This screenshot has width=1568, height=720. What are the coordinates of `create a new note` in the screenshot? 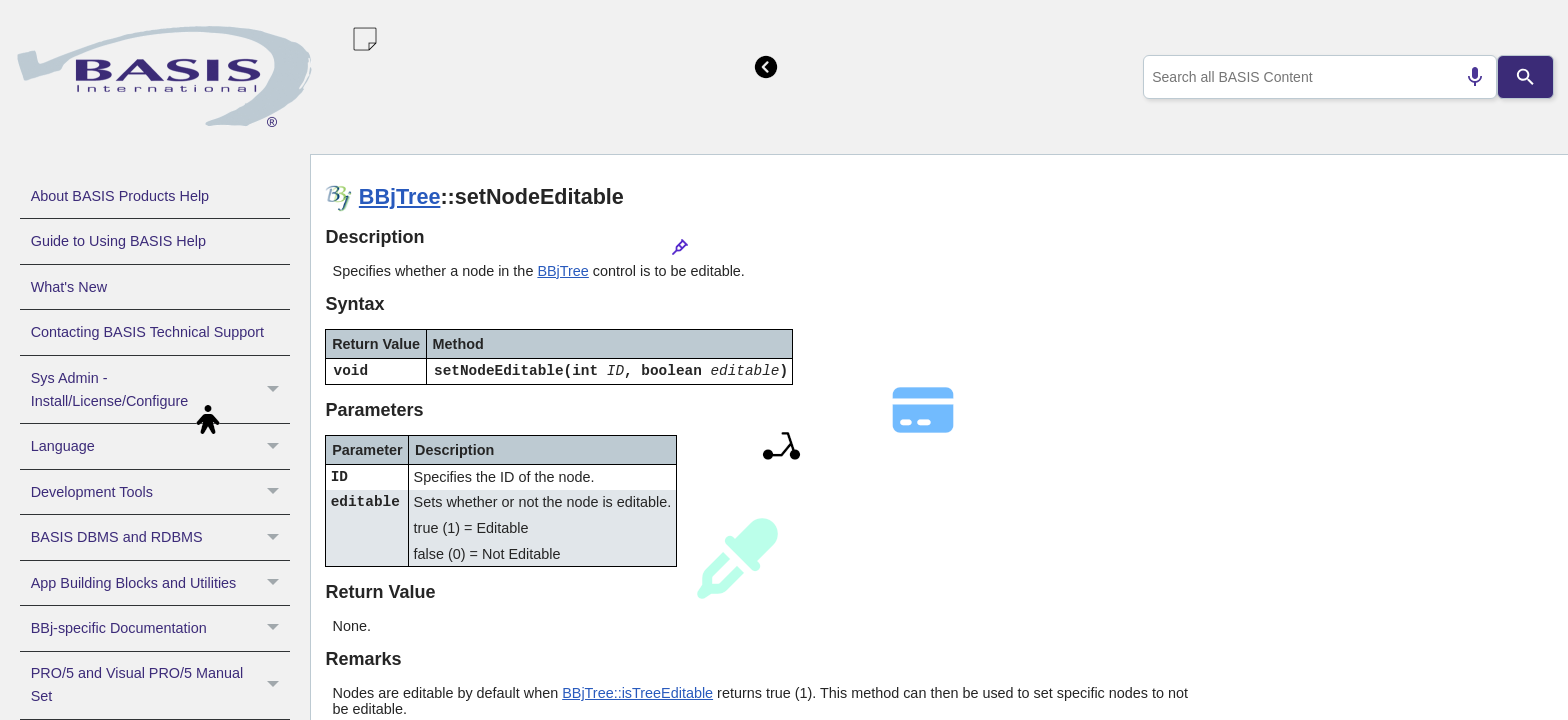 It's located at (365, 39).